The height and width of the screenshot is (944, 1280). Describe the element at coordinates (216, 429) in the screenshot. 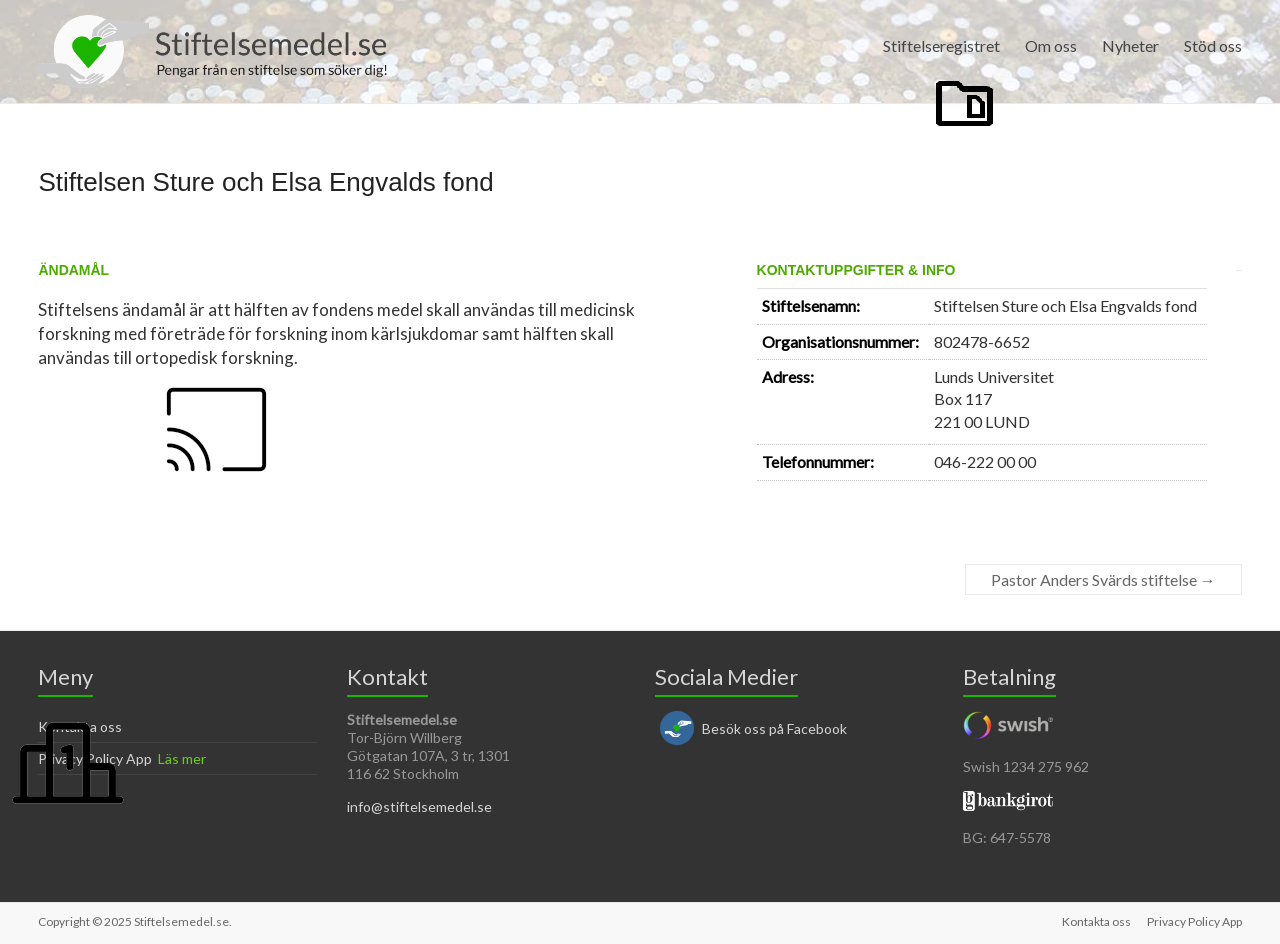

I see `cast your screen to another device` at that location.